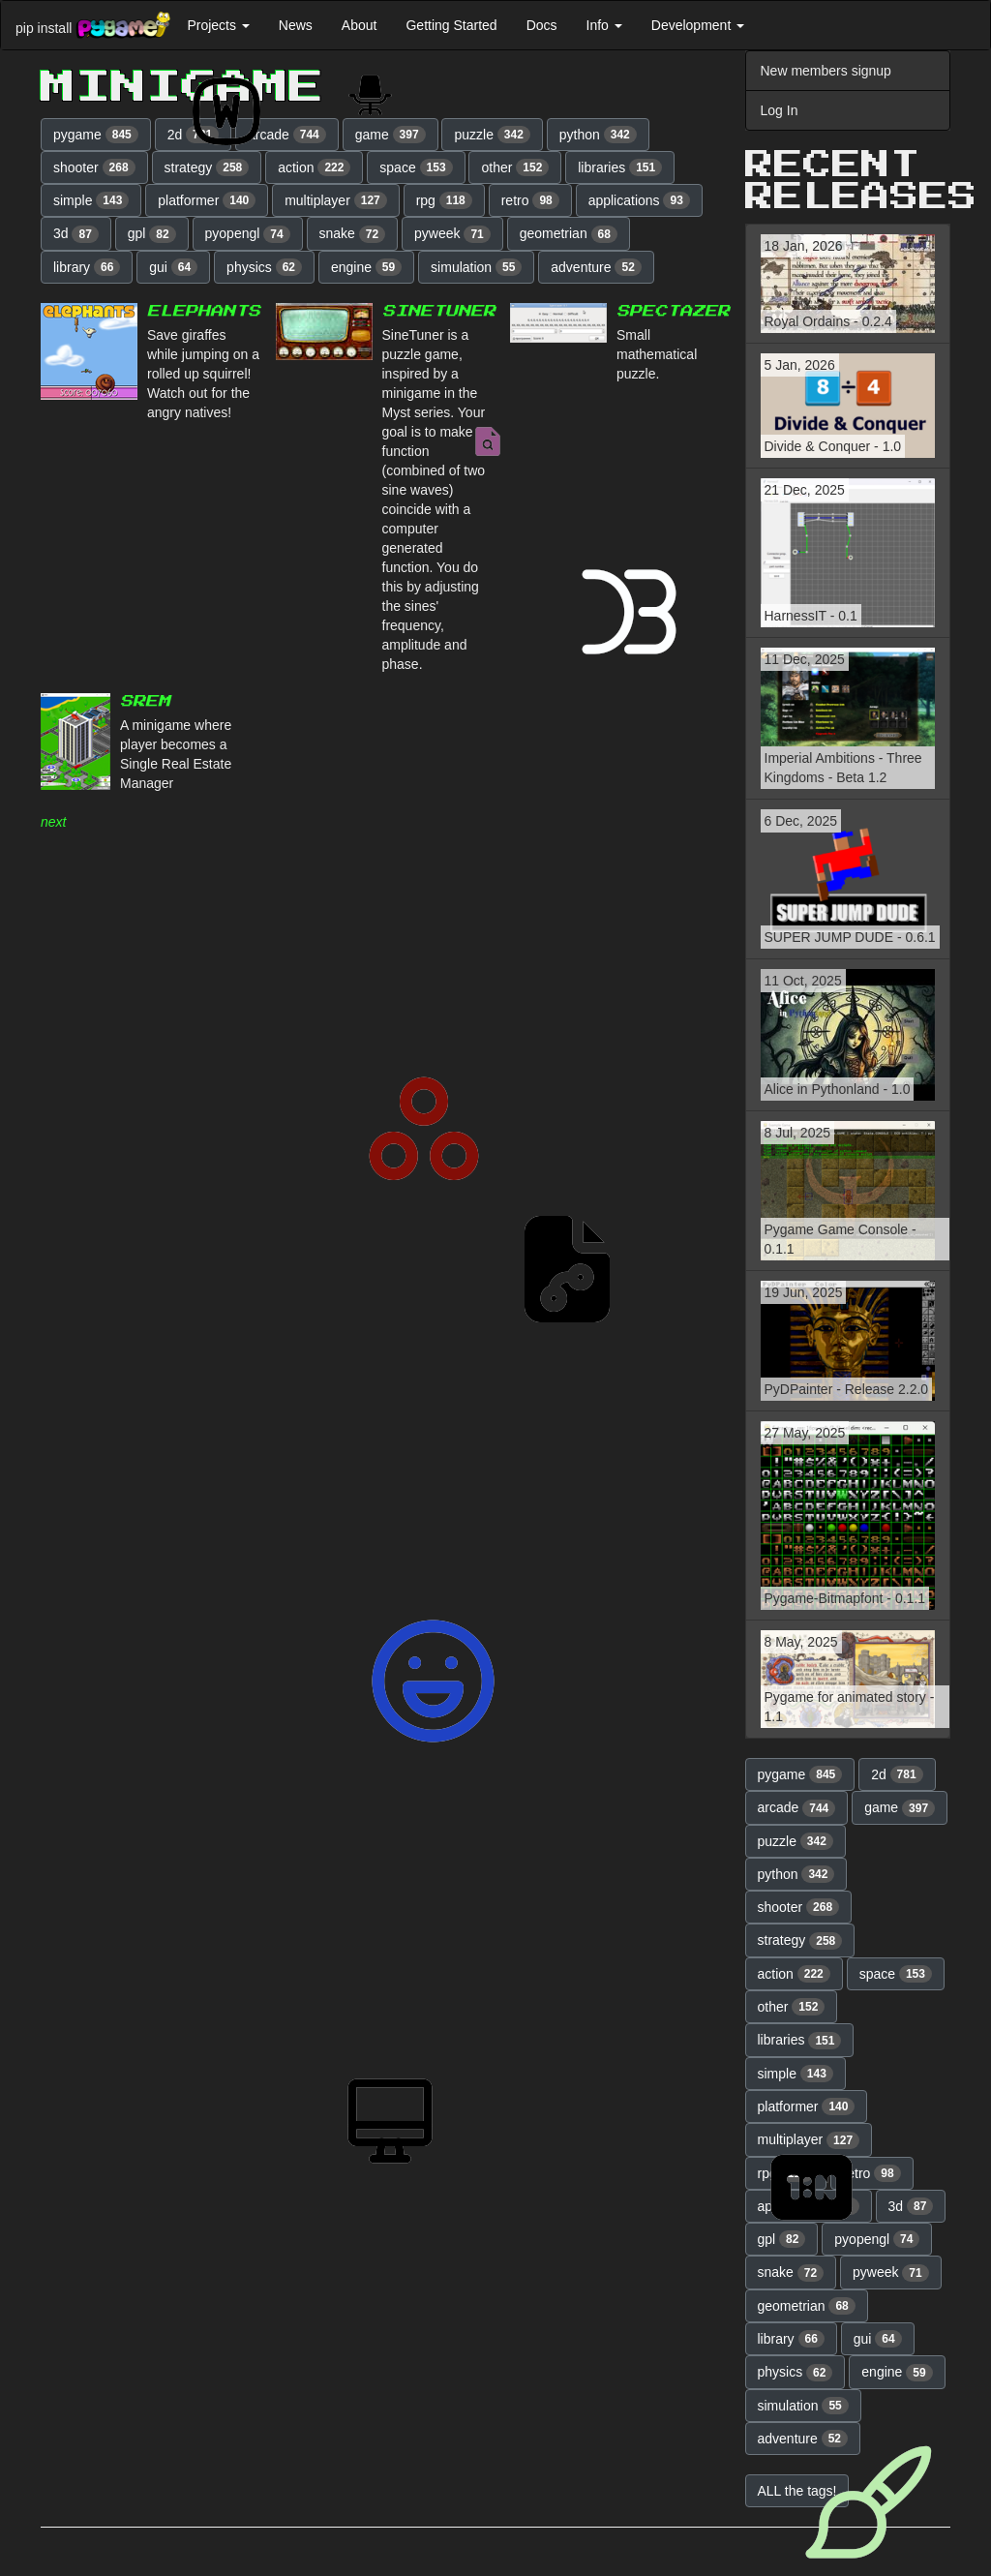 Image resolution: width=991 pixels, height=2576 pixels. Describe the element at coordinates (433, 1681) in the screenshot. I see `rate your experience as positive` at that location.